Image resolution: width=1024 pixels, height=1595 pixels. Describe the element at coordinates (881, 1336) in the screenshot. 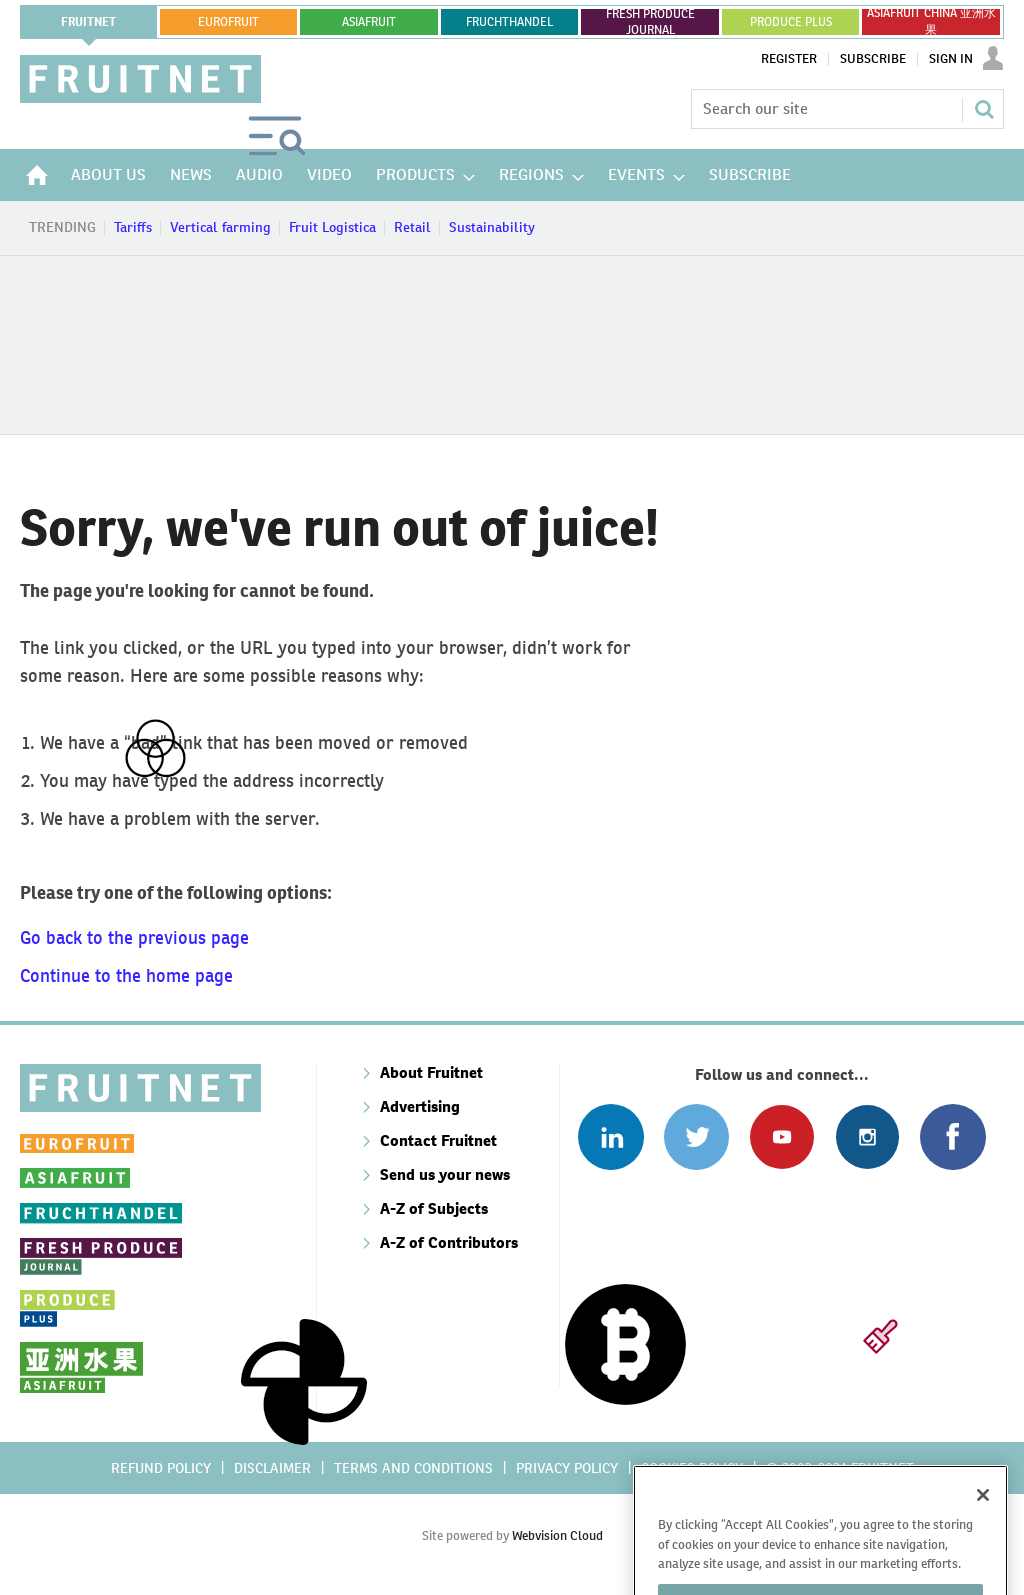

I see `access painting or drawing tools` at that location.